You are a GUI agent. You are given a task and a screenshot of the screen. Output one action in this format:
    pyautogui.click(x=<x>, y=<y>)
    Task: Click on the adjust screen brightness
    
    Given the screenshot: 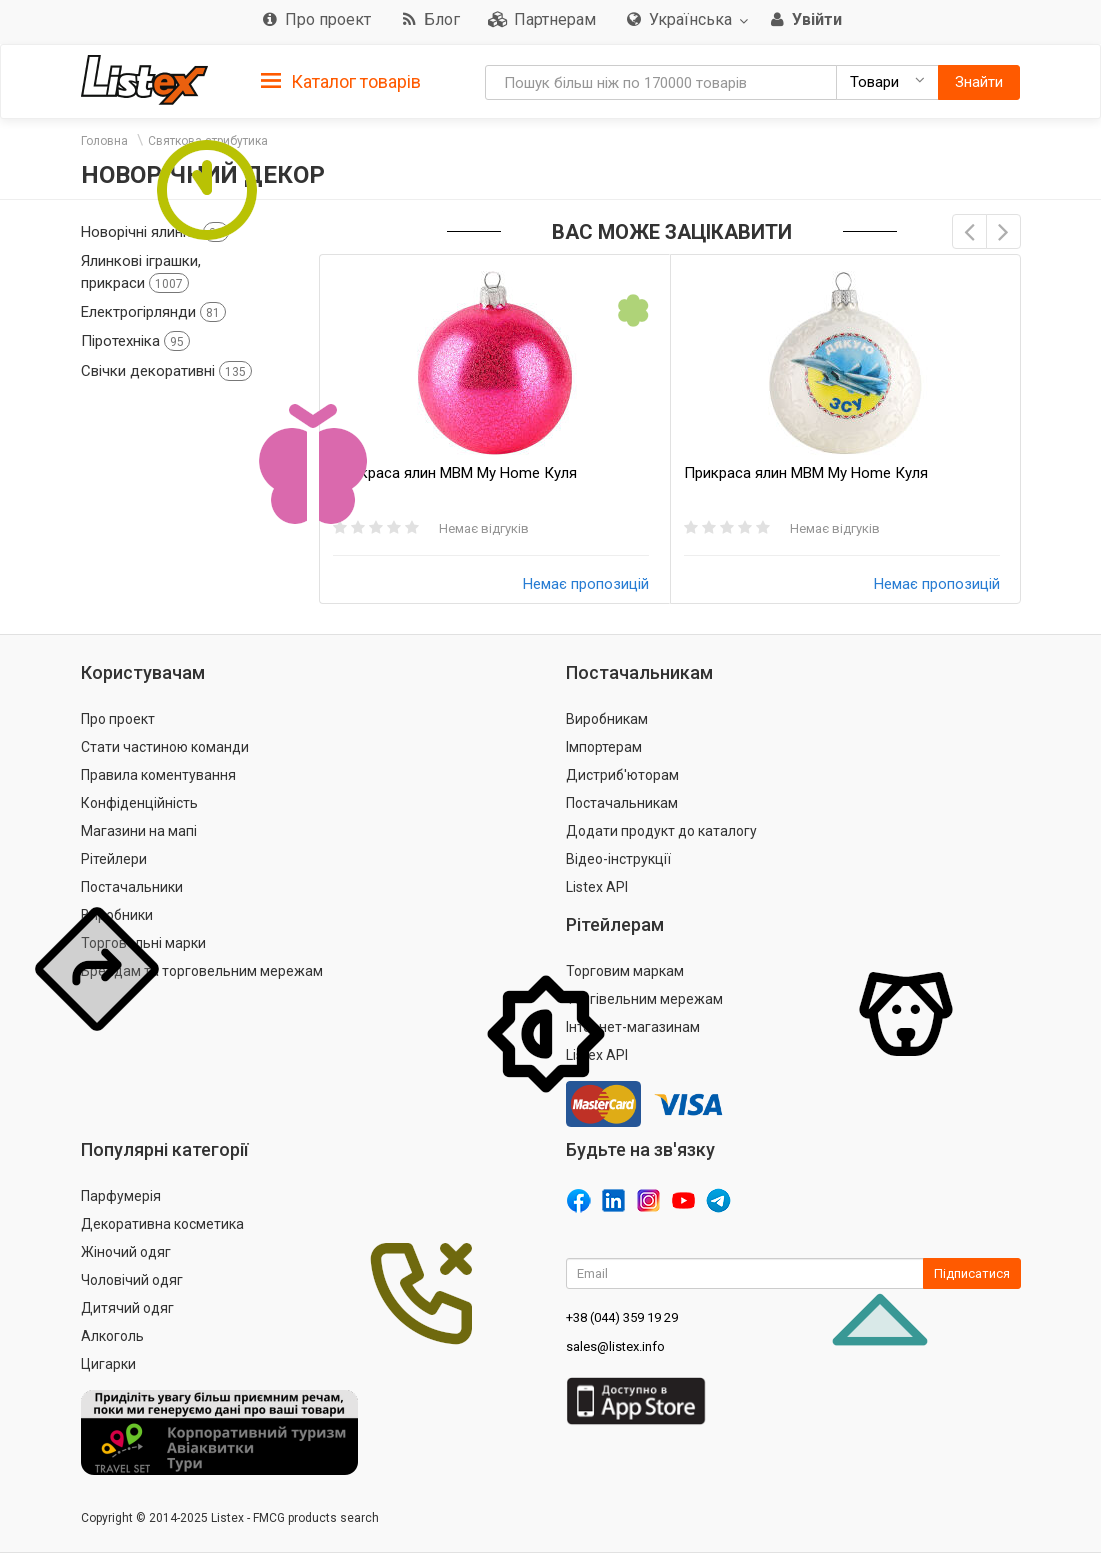 What is the action you would take?
    pyautogui.click(x=546, y=1034)
    